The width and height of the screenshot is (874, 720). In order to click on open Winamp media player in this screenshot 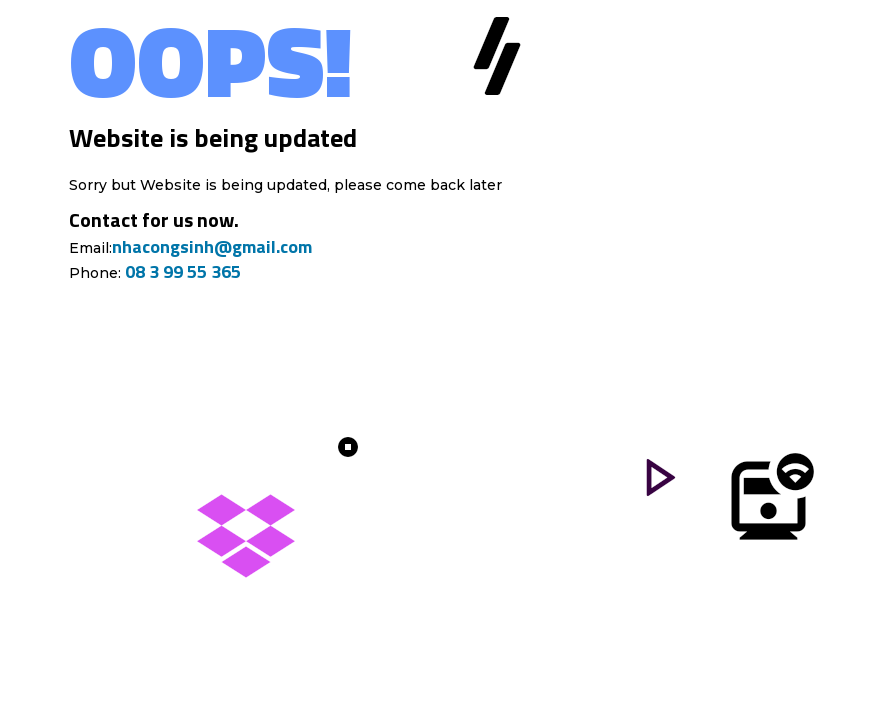, I will do `click(497, 56)`.